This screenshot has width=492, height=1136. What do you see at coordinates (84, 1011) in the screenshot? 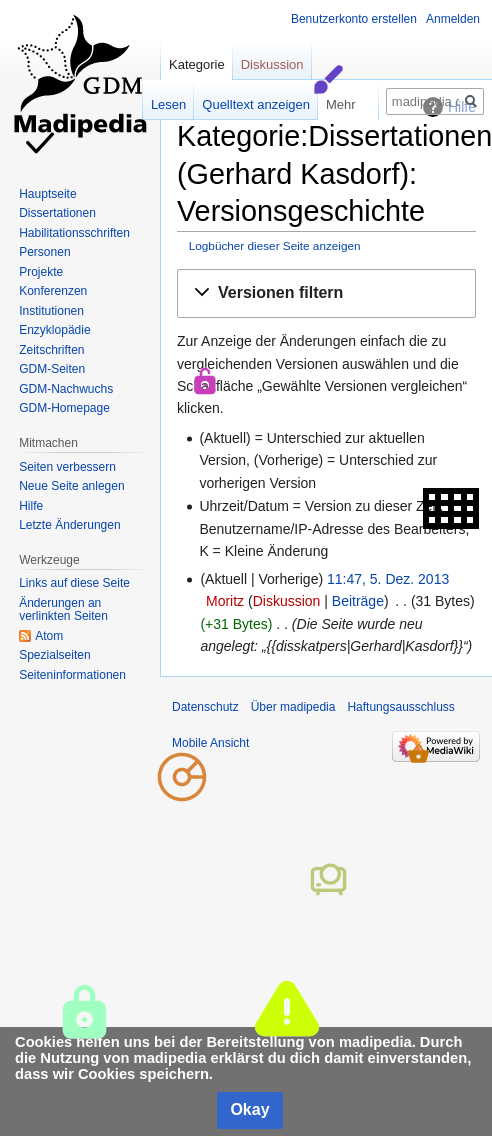
I see `lock or secure this item` at bounding box center [84, 1011].